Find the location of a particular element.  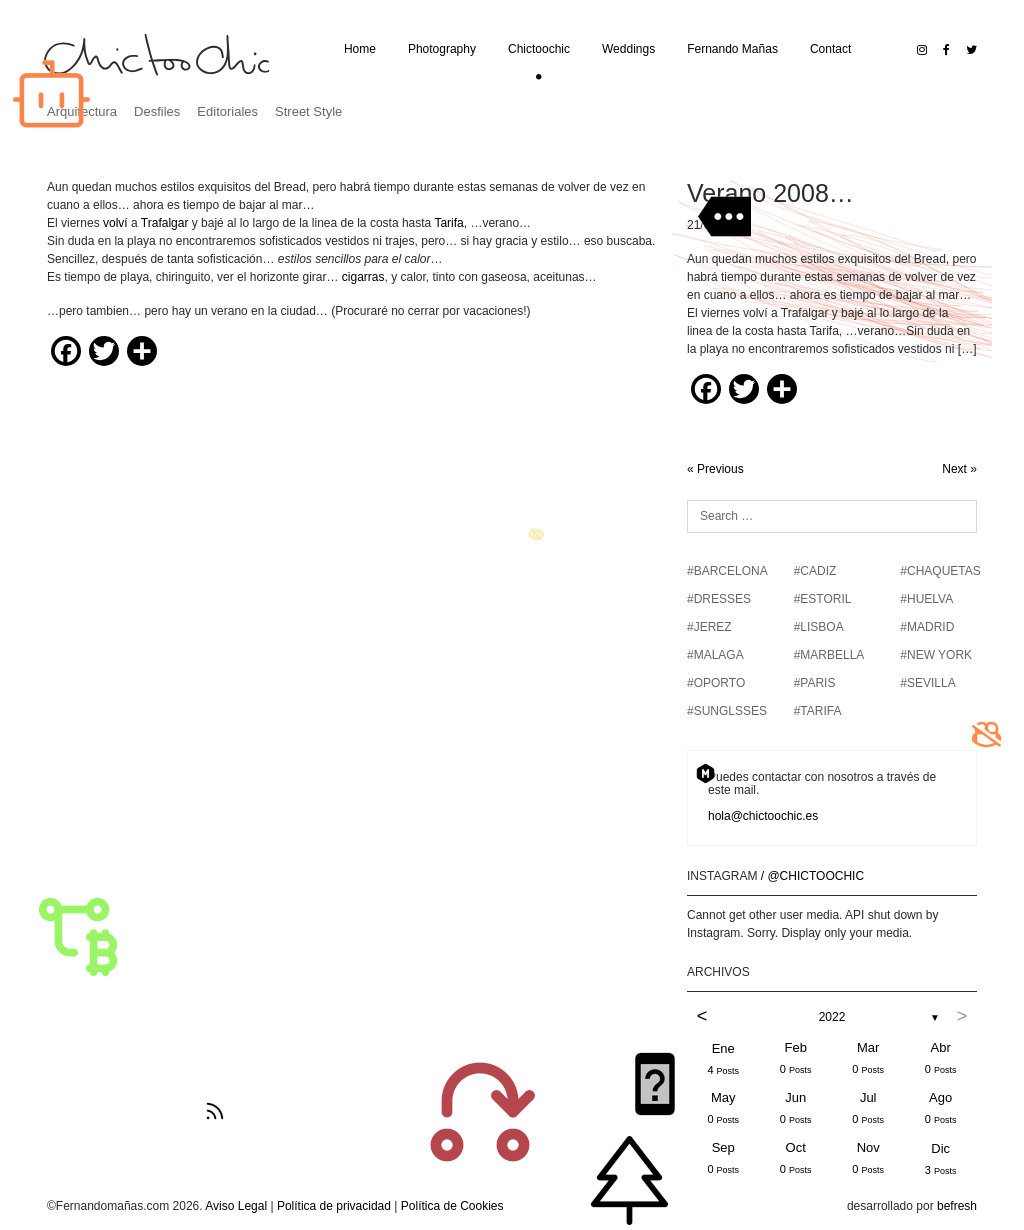

subscribe to RSS feed is located at coordinates (215, 1111).